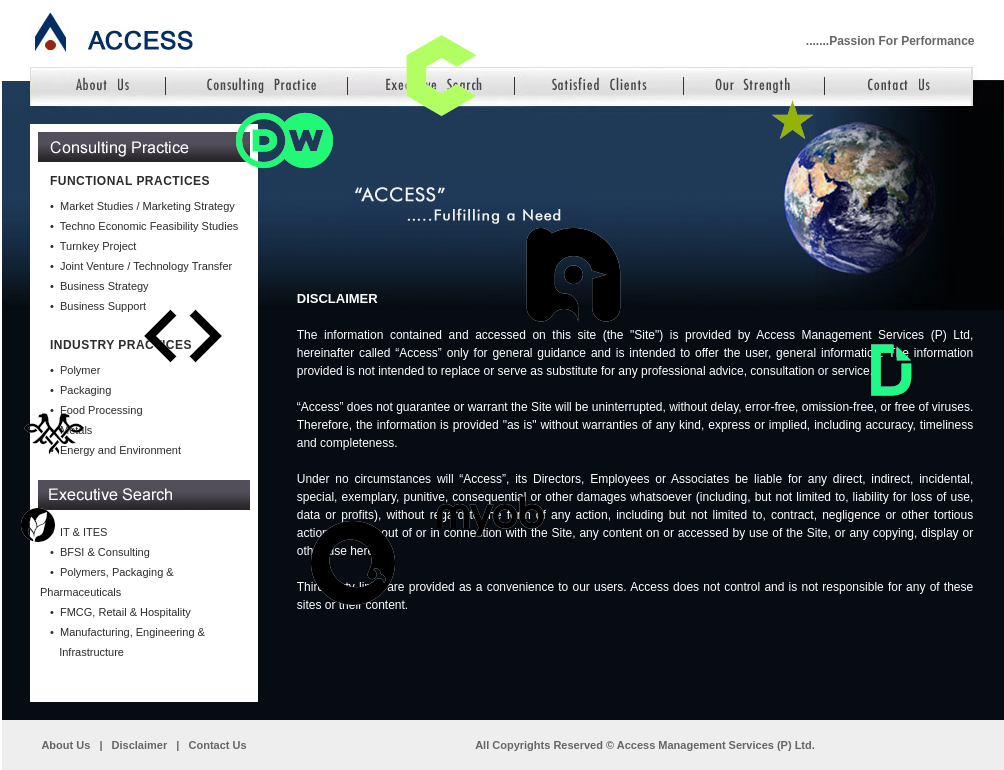 The height and width of the screenshot is (770, 1004). What do you see at coordinates (353, 563) in the screenshot?
I see `Apache ECharts logo` at bounding box center [353, 563].